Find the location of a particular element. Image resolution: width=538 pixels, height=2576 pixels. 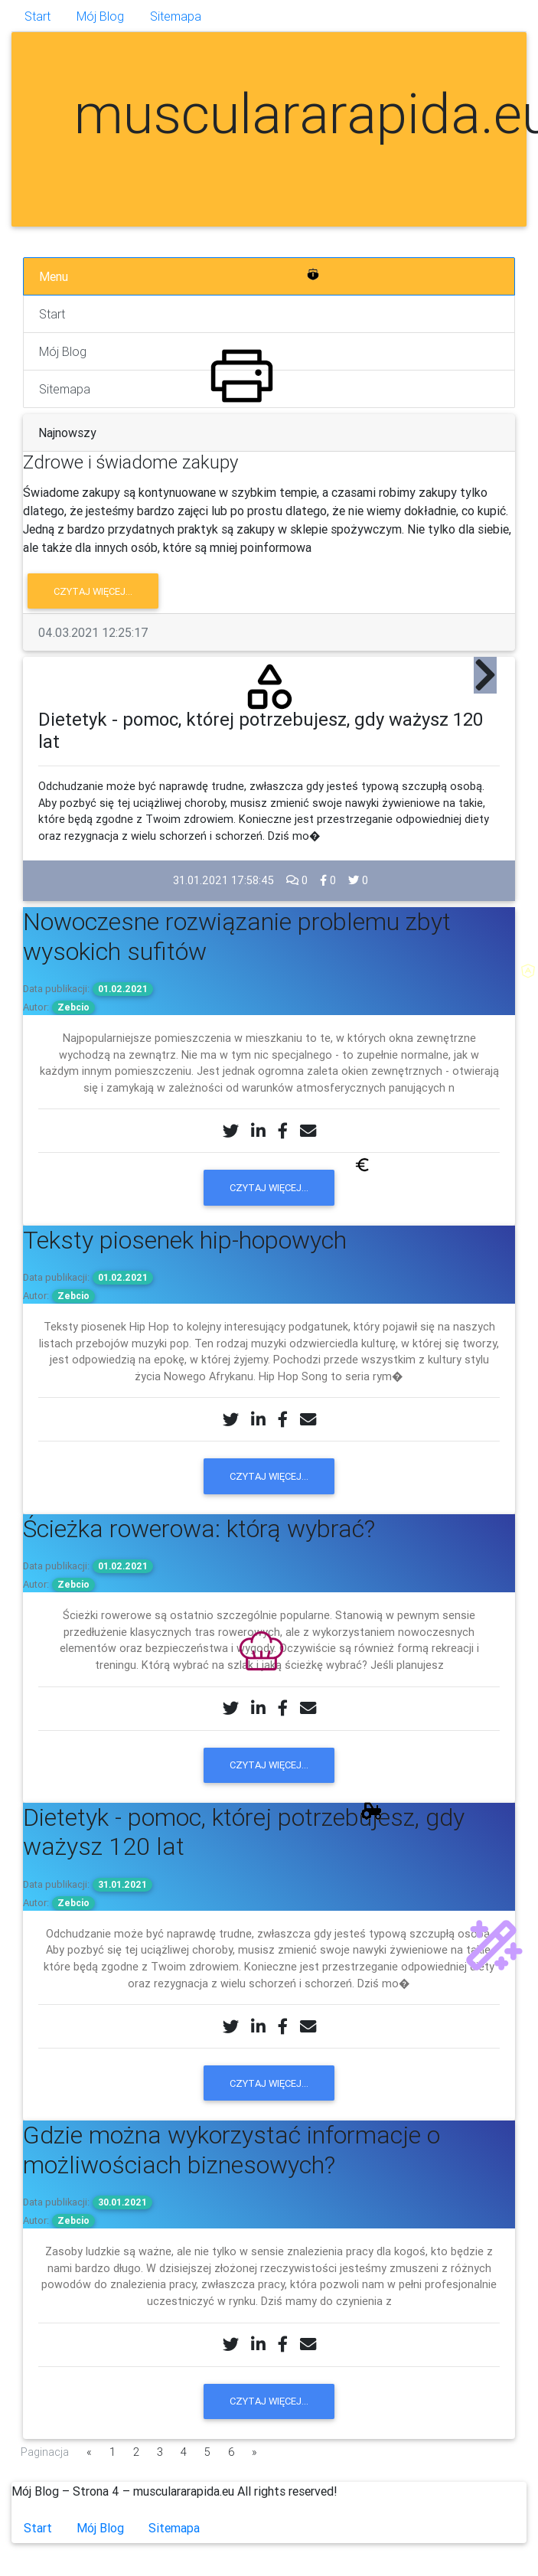

view pricing in euros is located at coordinates (362, 1164).